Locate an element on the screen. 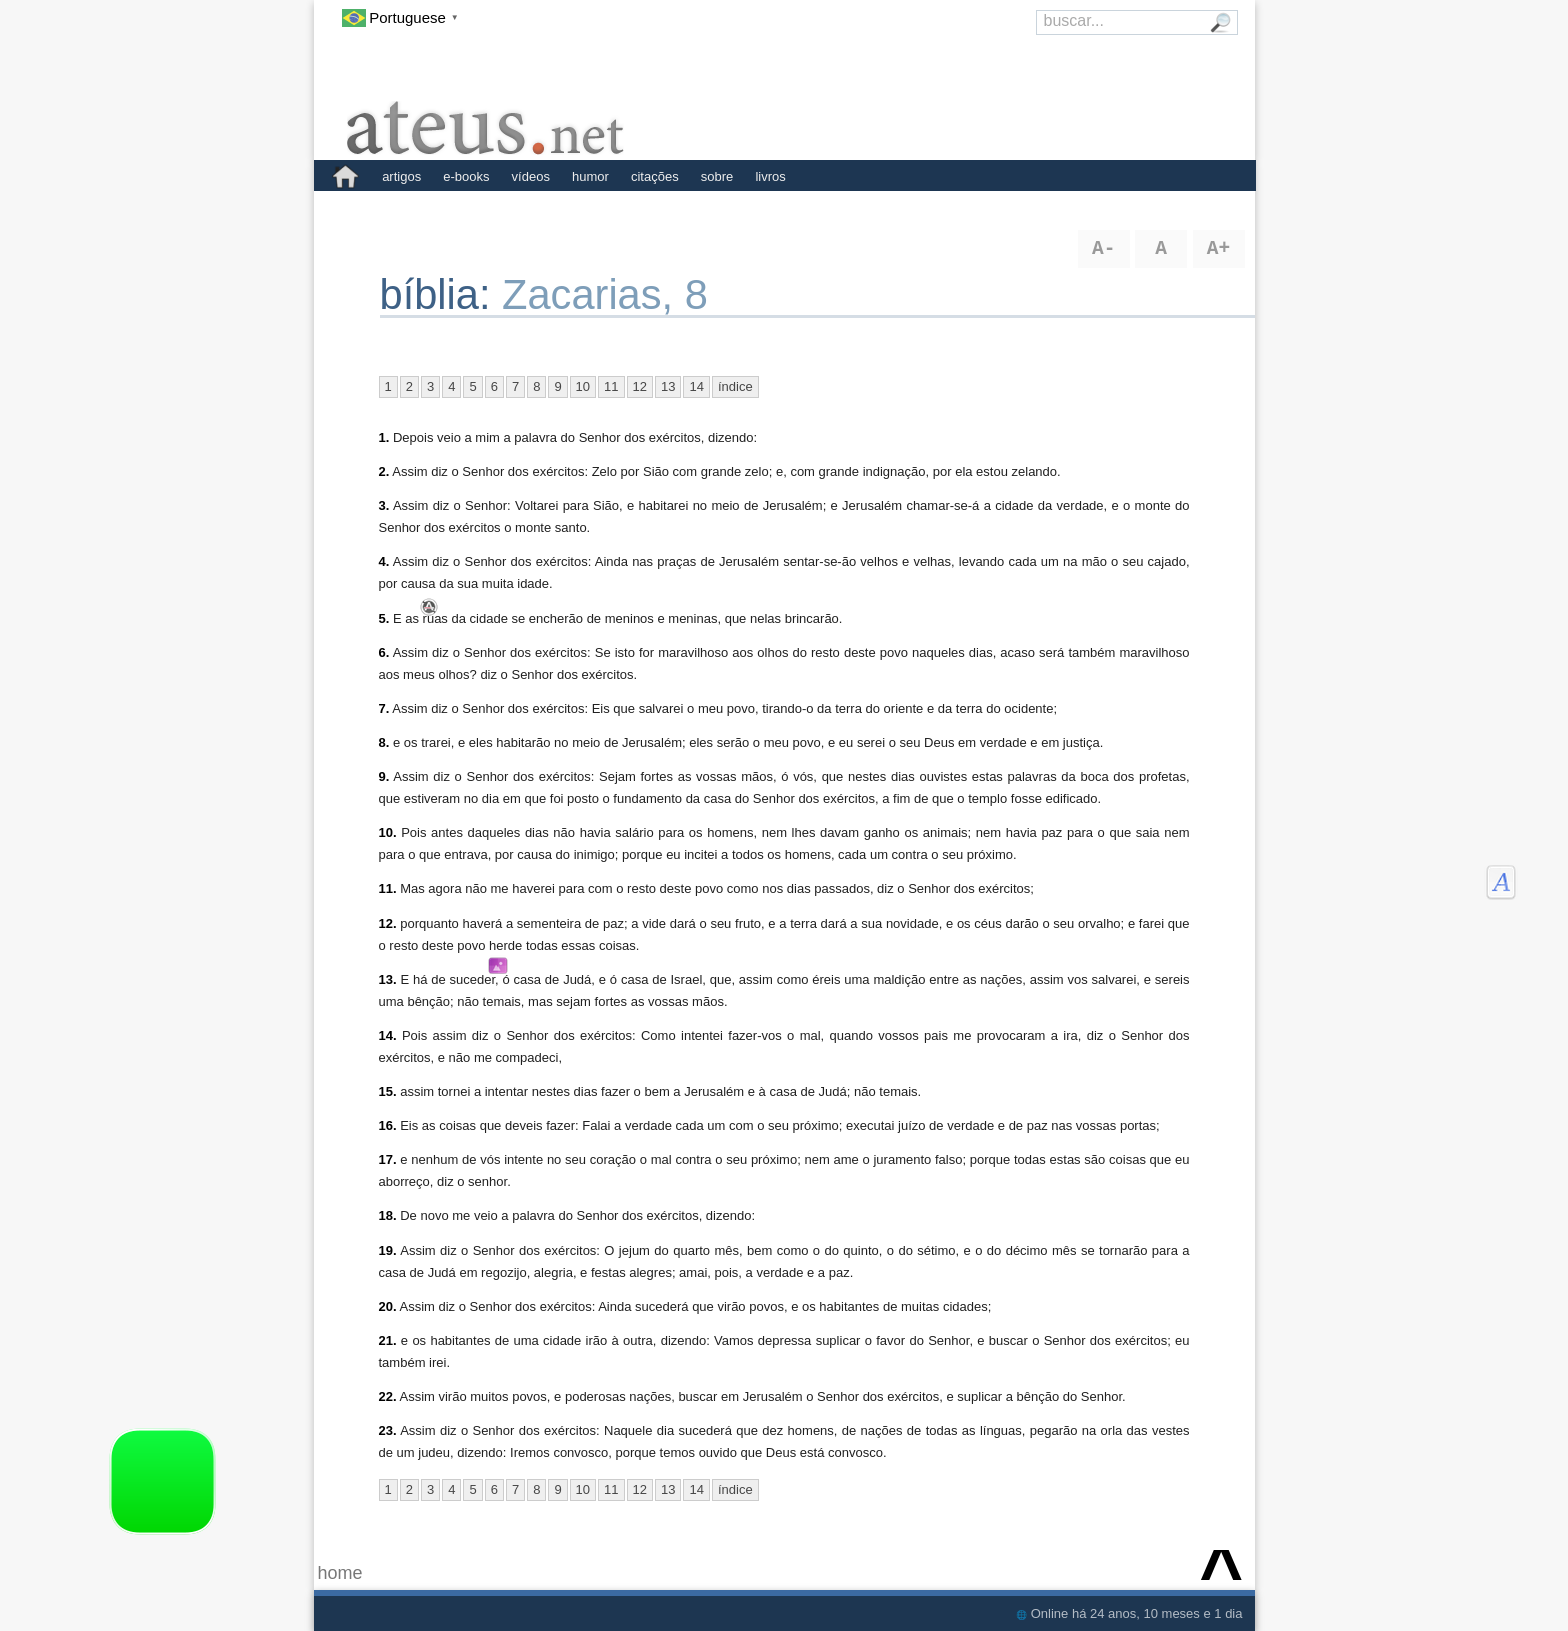 This screenshot has height=1631, width=1568. indicates an image file type is located at coordinates (498, 965).